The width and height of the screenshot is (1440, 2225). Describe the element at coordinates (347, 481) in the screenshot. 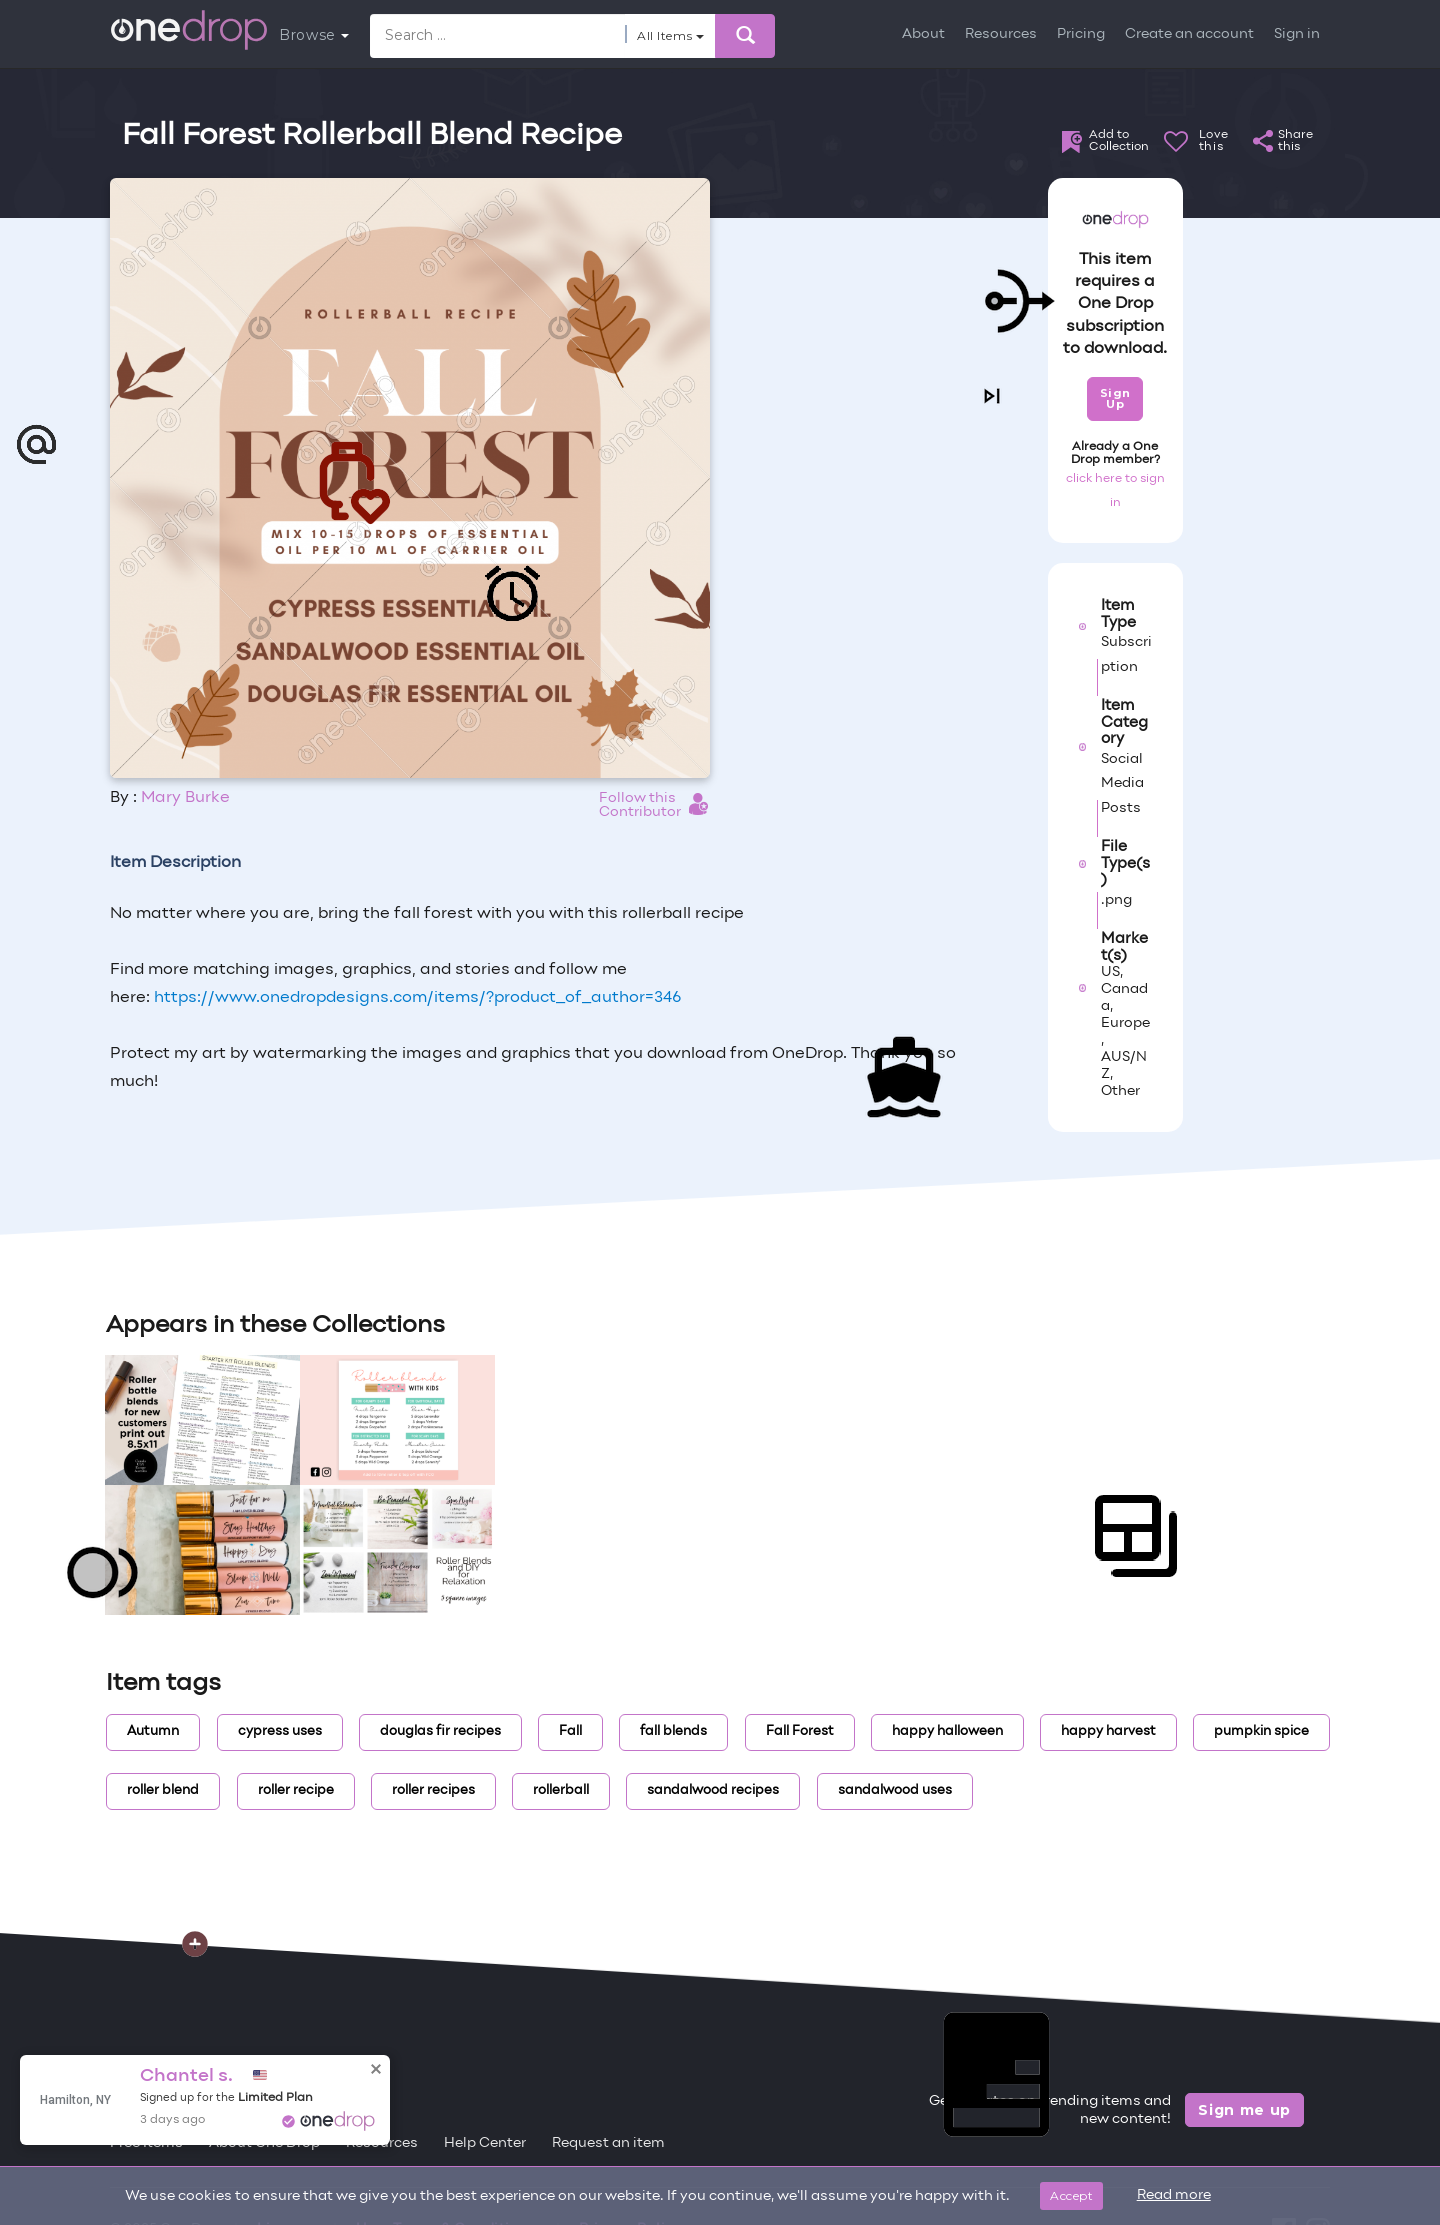

I see `view heart rate data on smartwatch` at that location.